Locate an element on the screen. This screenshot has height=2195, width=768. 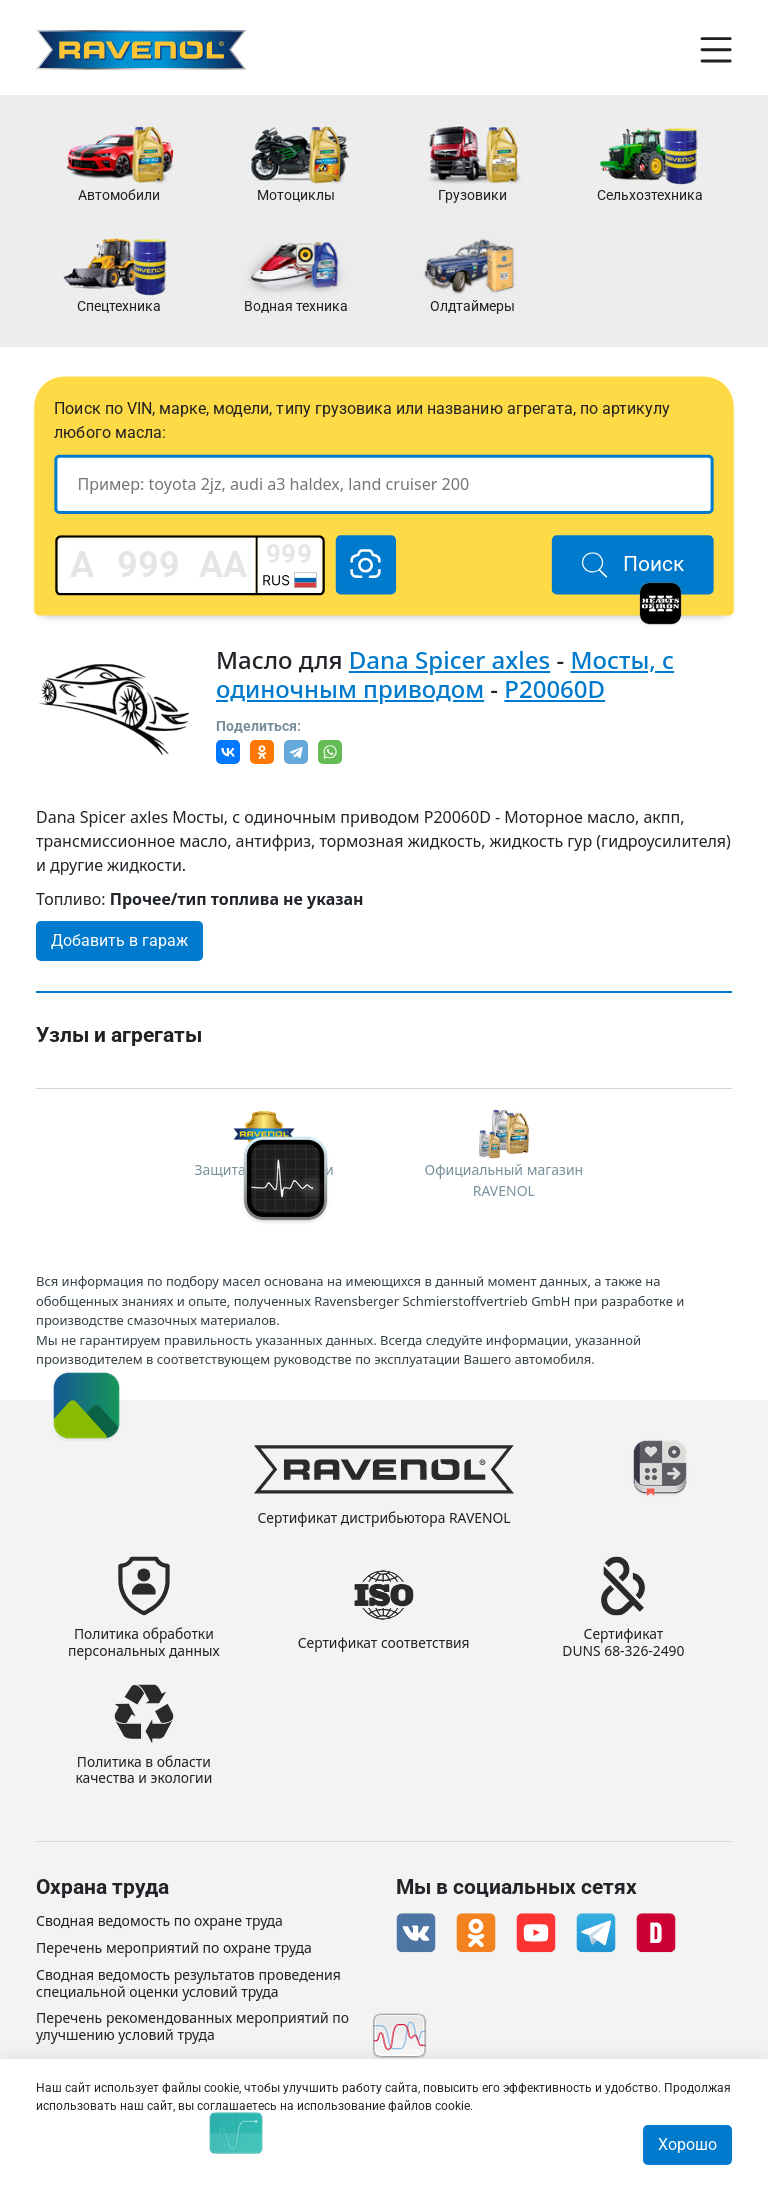
open power statistics and battery monitoring app is located at coordinates (285, 1178).